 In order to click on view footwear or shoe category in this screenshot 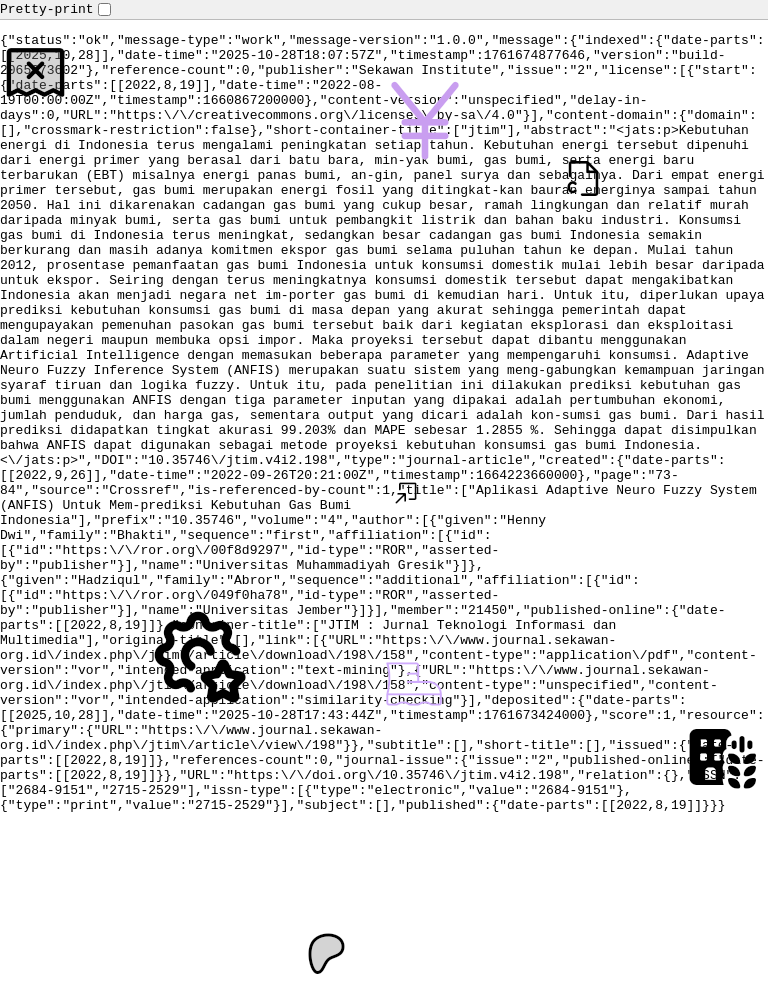, I will do `click(412, 684)`.